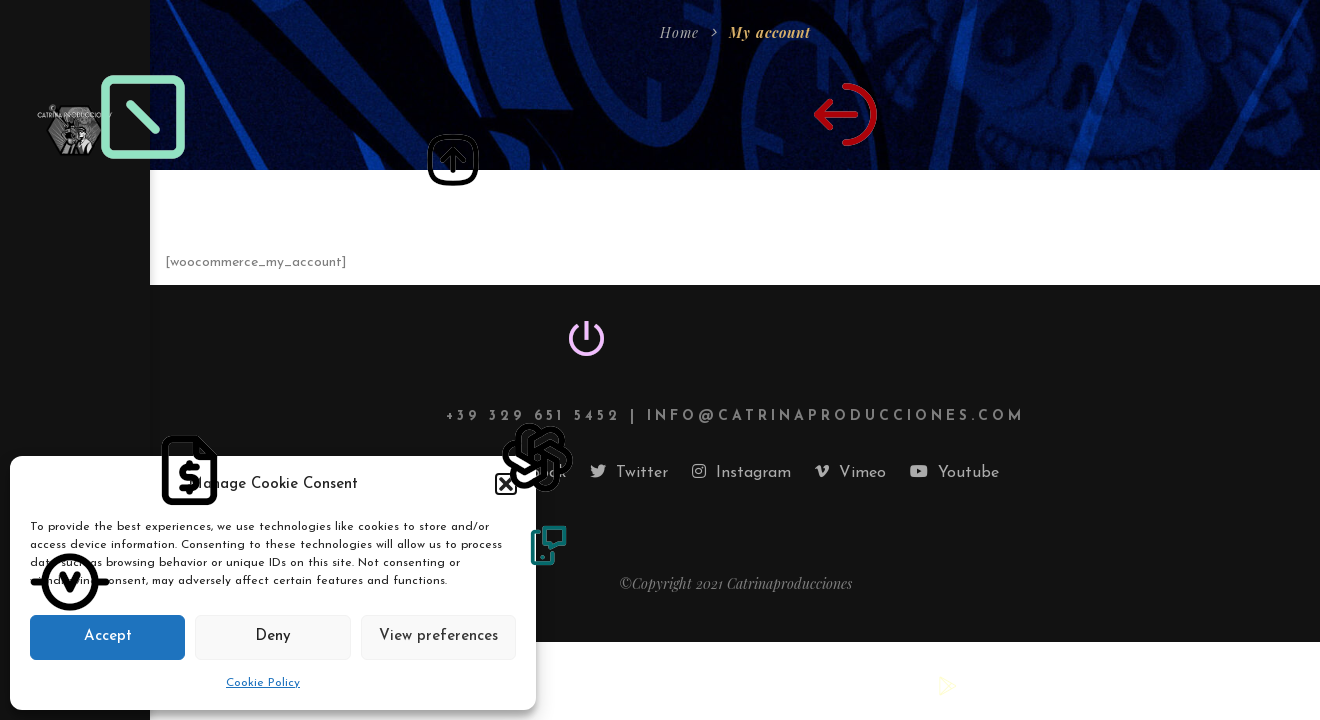 The image size is (1320, 720). What do you see at coordinates (546, 545) in the screenshot?
I see `view messages on your mobile device` at bounding box center [546, 545].